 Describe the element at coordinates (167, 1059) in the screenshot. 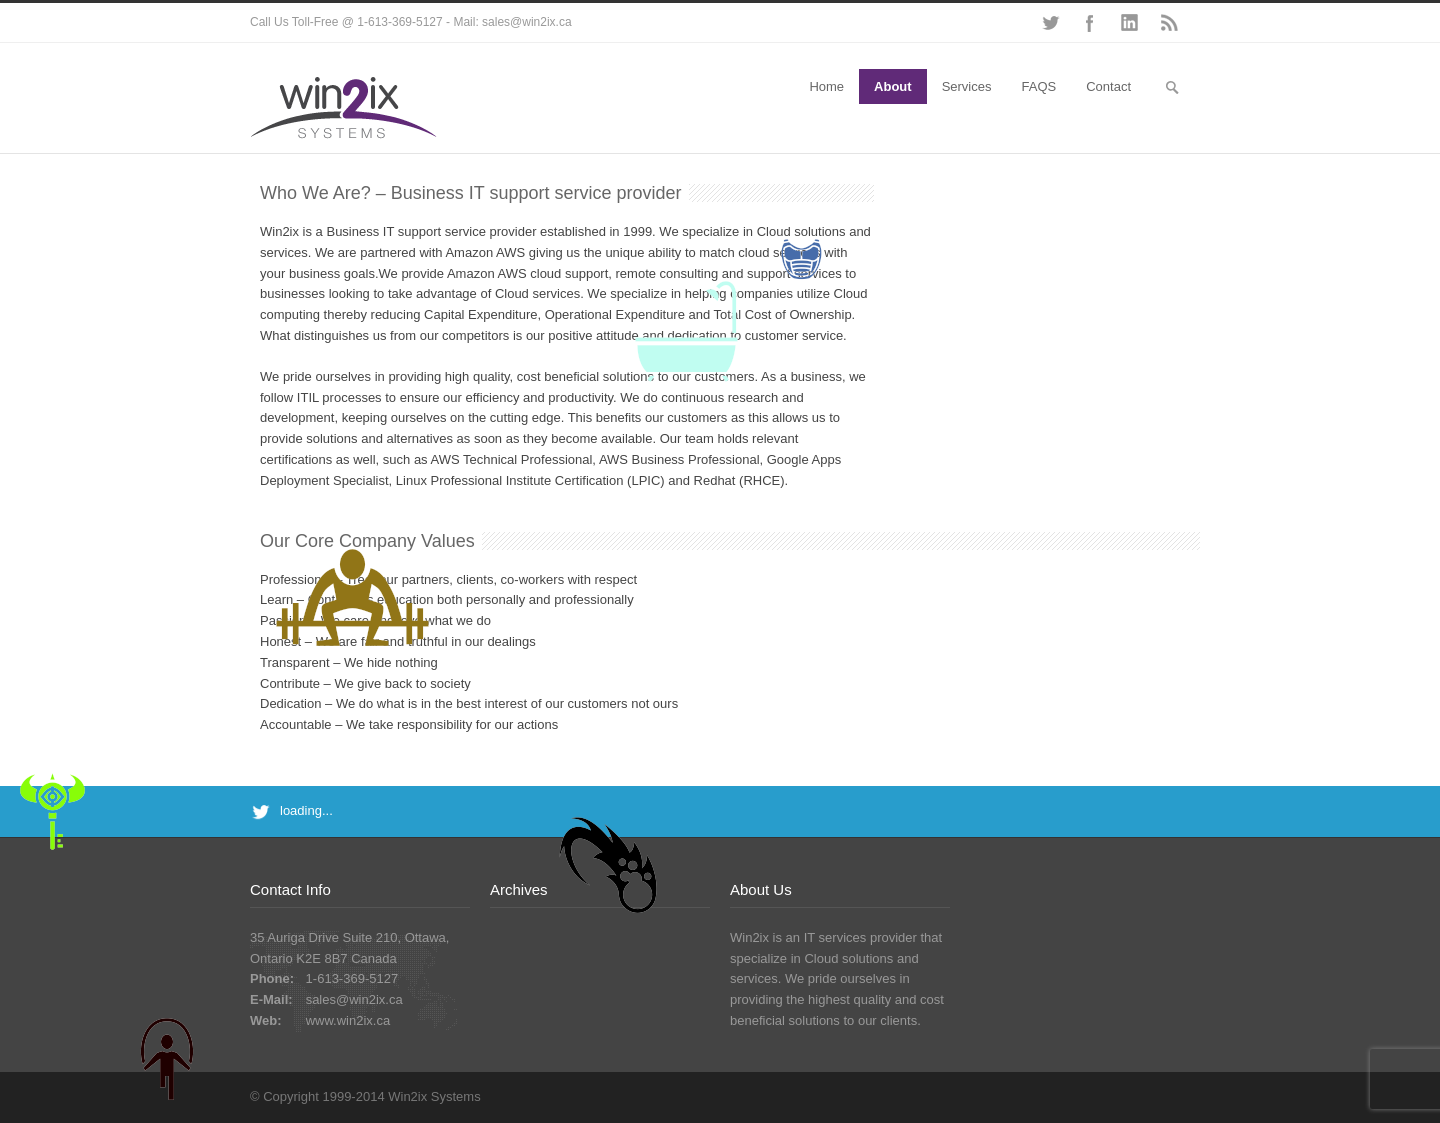

I see `access jump rope workout or exercise` at that location.